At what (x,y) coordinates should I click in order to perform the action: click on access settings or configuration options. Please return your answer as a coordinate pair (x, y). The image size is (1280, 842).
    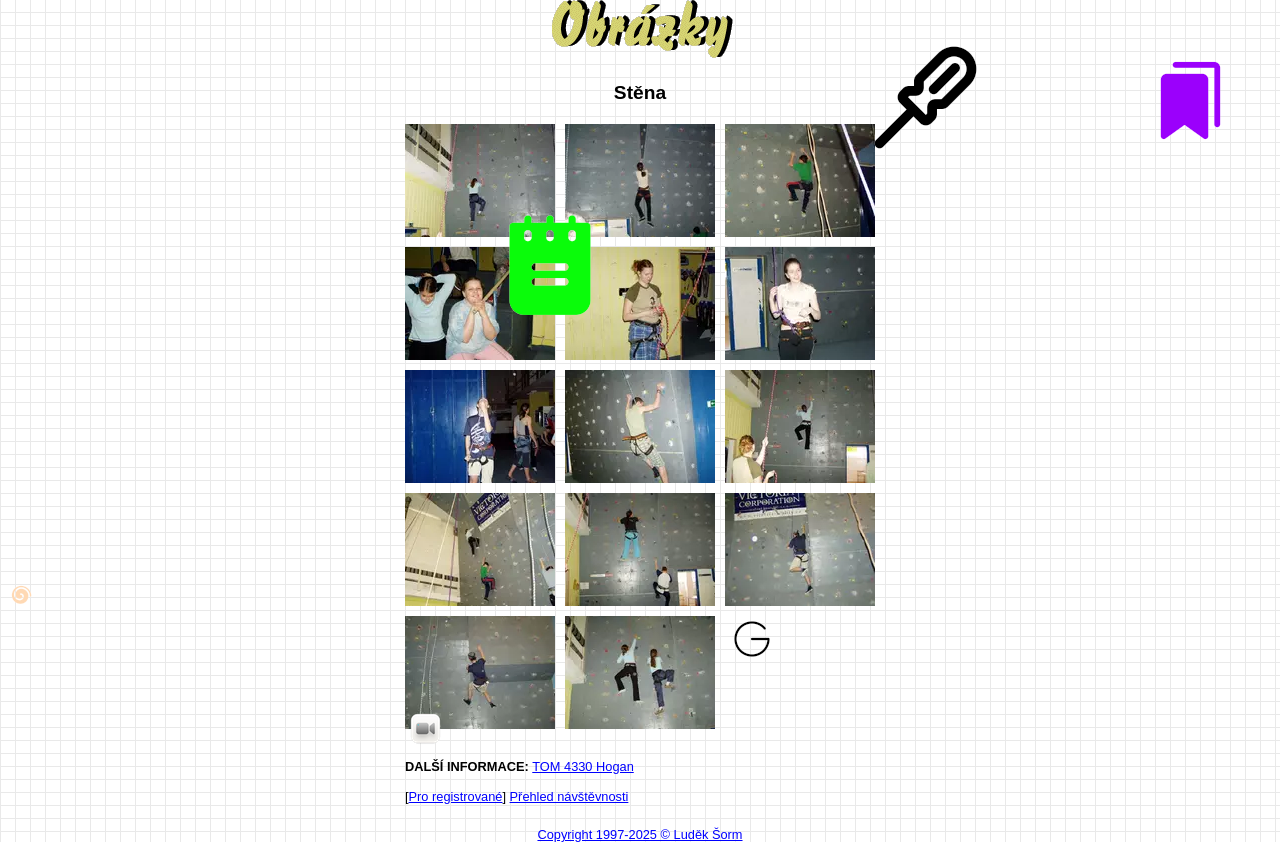
    Looking at the image, I should click on (925, 97).